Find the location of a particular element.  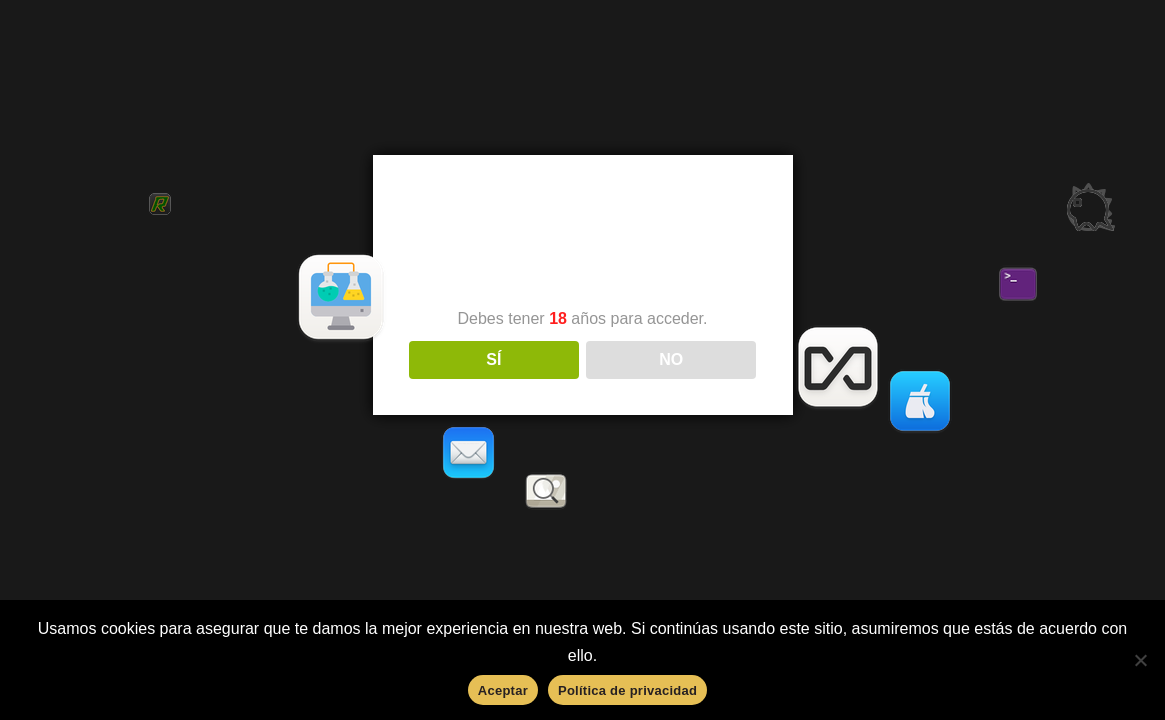

open formatlab application is located at coordinates (341, 297).